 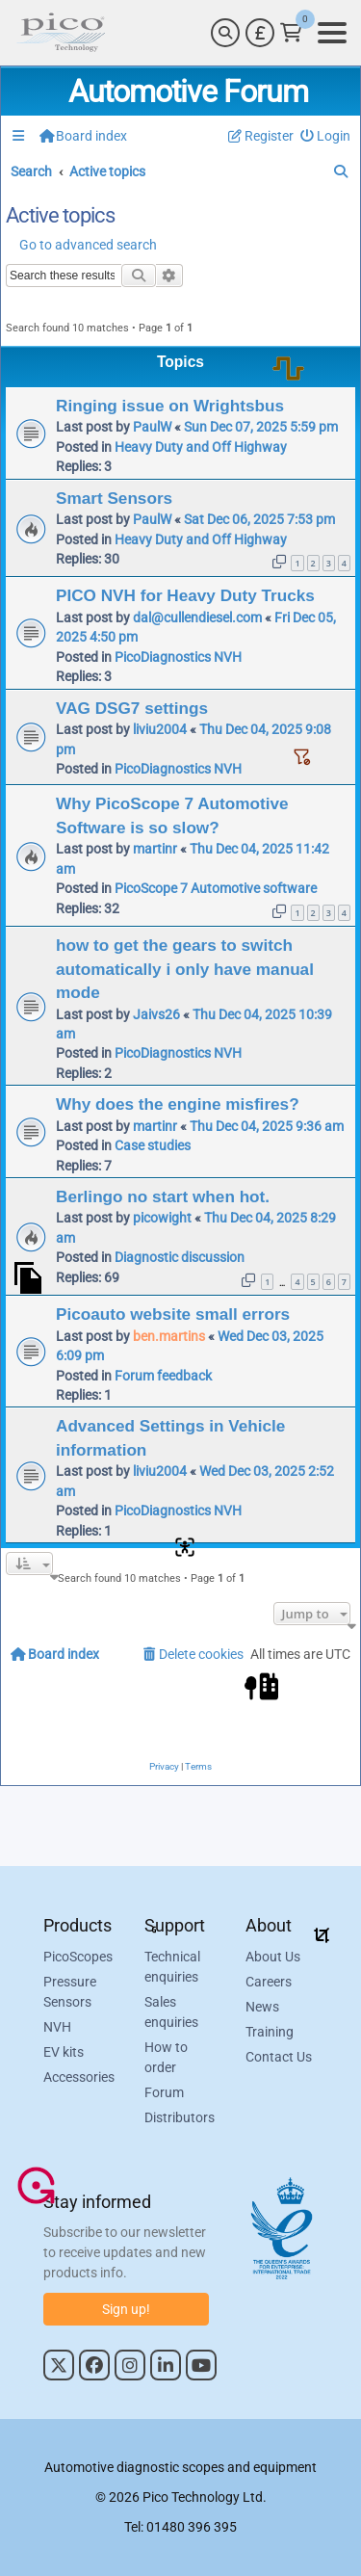 I want to click on indicates items starting with the letter G, so click(x=154, y=1930).